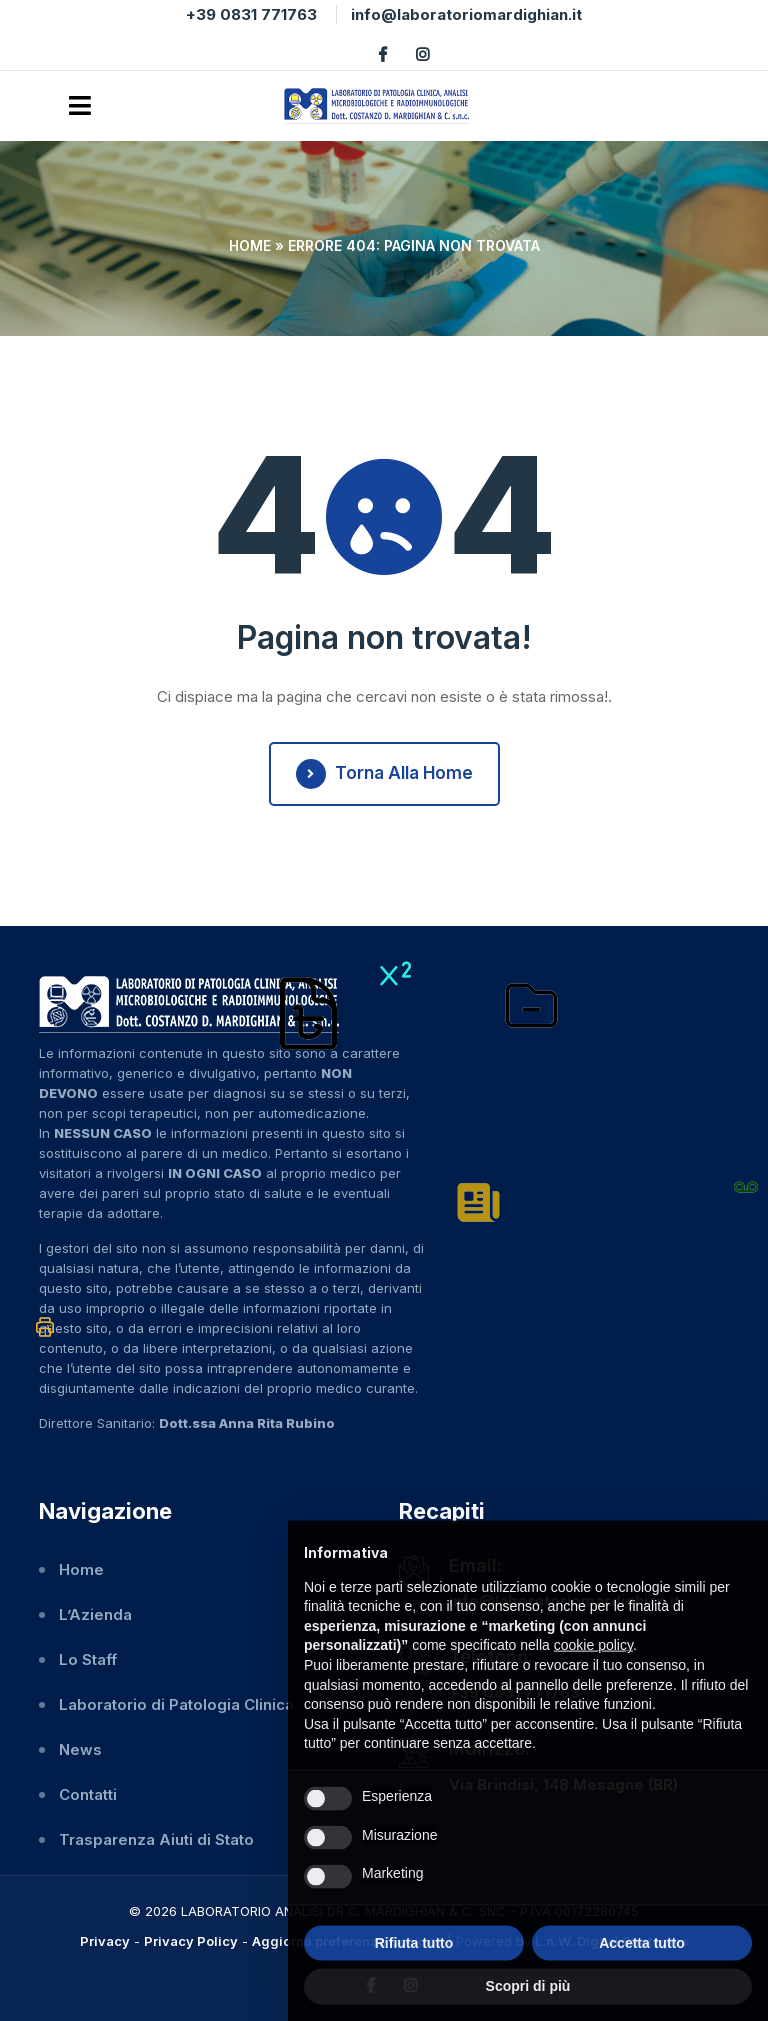  What do you see at coordinates (308, 1013) in the screenshot?
I see `view bangladeshi taka financial document` at bounding box center [308, 1013].